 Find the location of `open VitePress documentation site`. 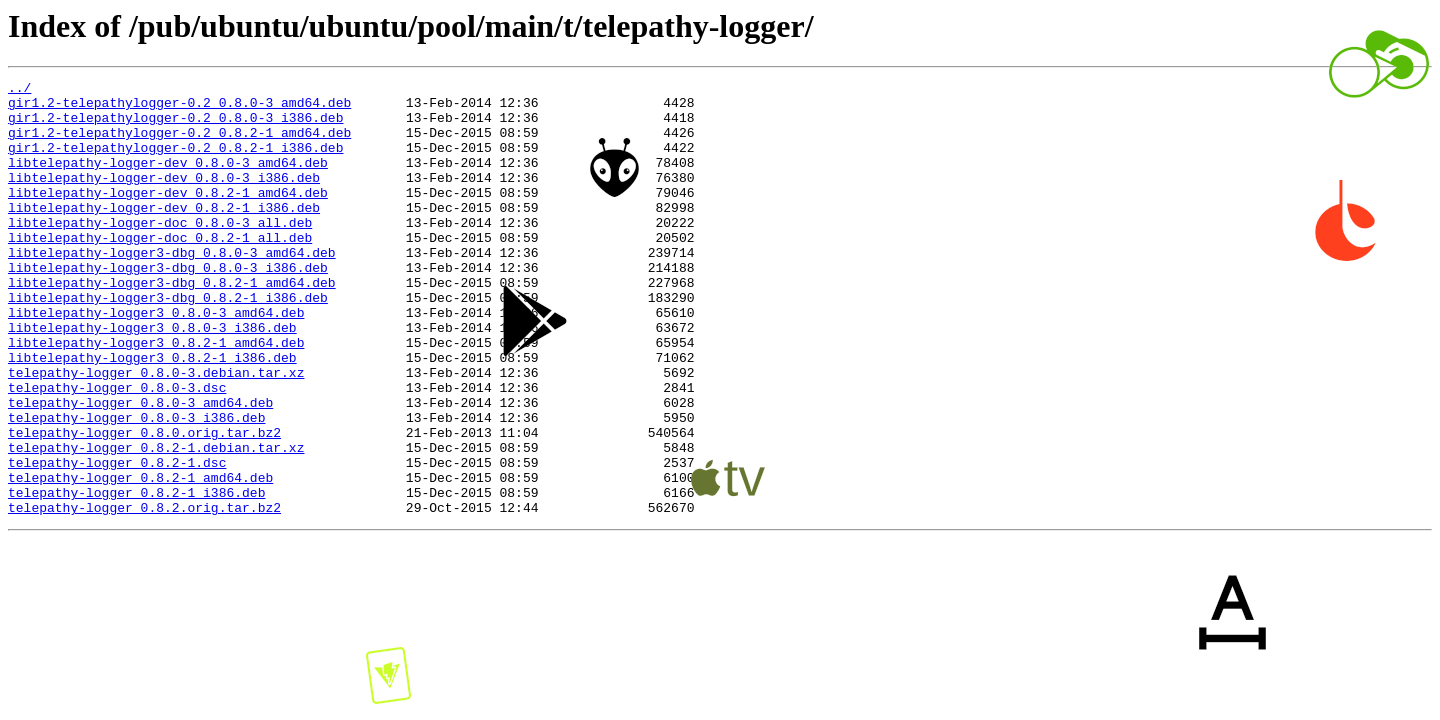

open VitePress documentation site is located at coordinates (388, 675).